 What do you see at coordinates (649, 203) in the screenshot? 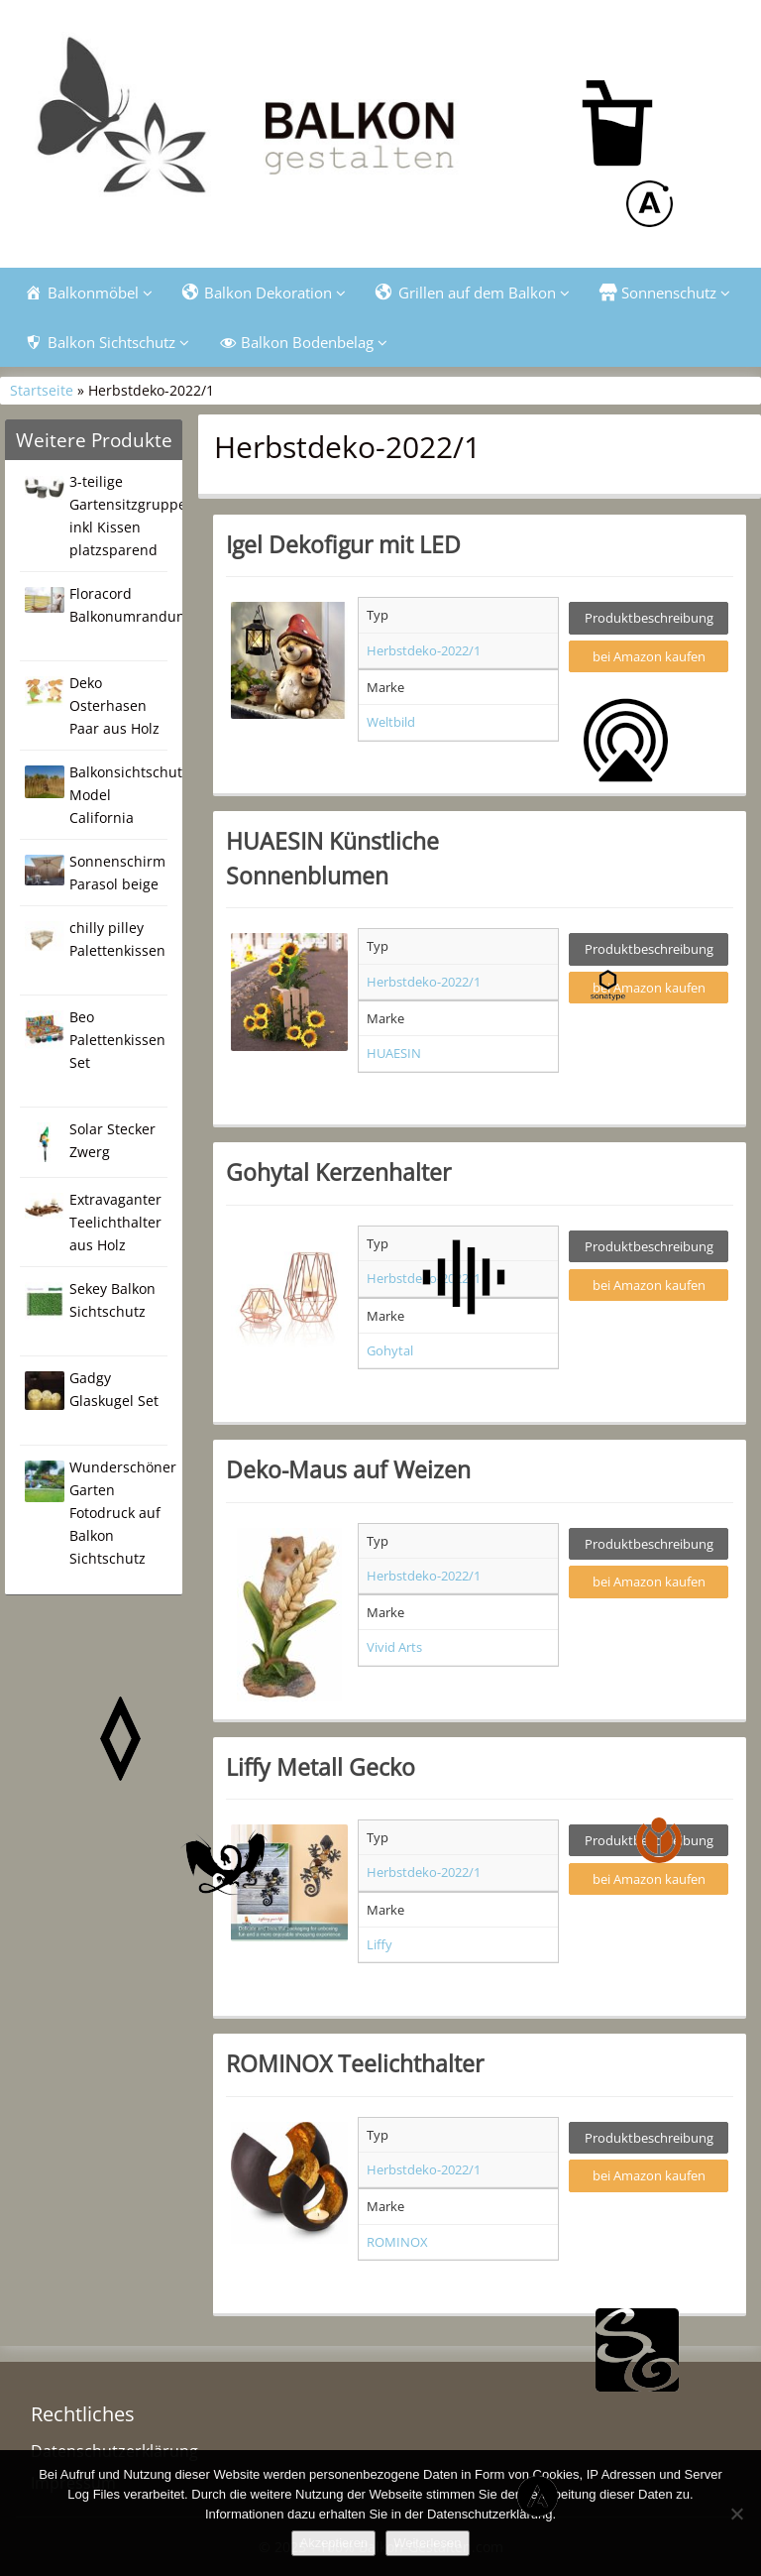
I see `Apollo GraphQL branding or logo` at bounding box center [649, 203].